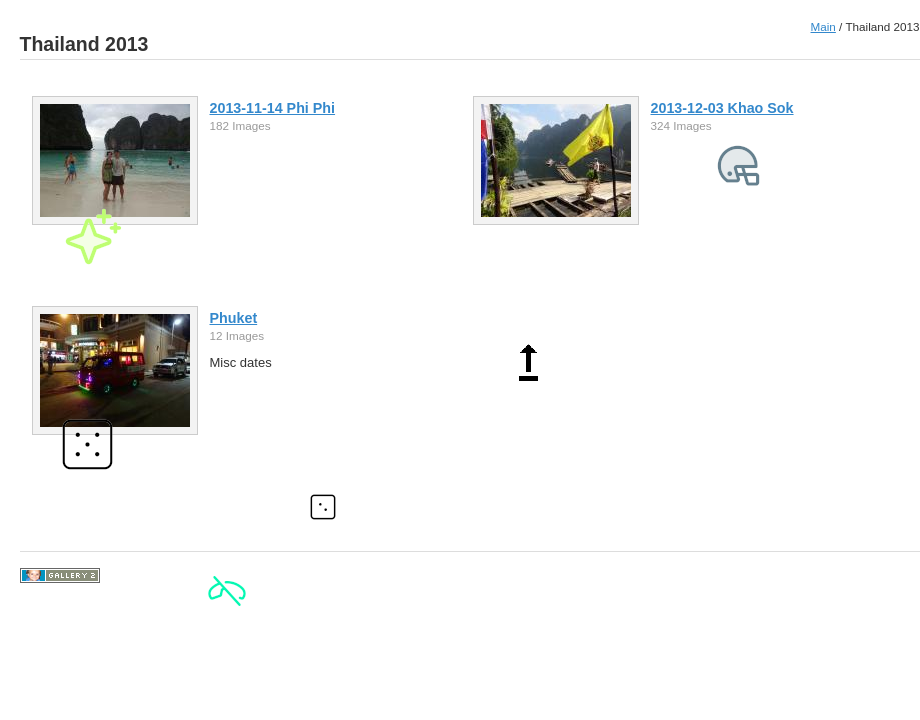 This screenshot has height=720, width=920. What do you see at coordinates (227, 591) in the screenshot?
I see `end or decline a phone call` at bounding box center [227, 591].